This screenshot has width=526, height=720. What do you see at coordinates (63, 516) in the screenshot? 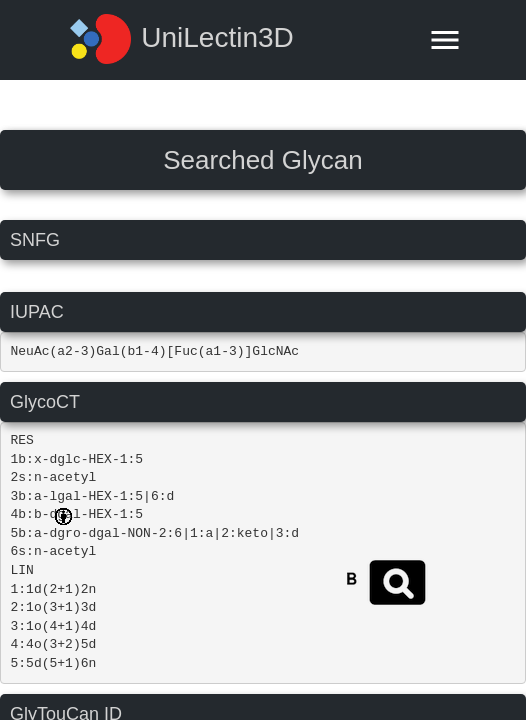
I see `view attribution or credits information` at bounding box center [63, 516].